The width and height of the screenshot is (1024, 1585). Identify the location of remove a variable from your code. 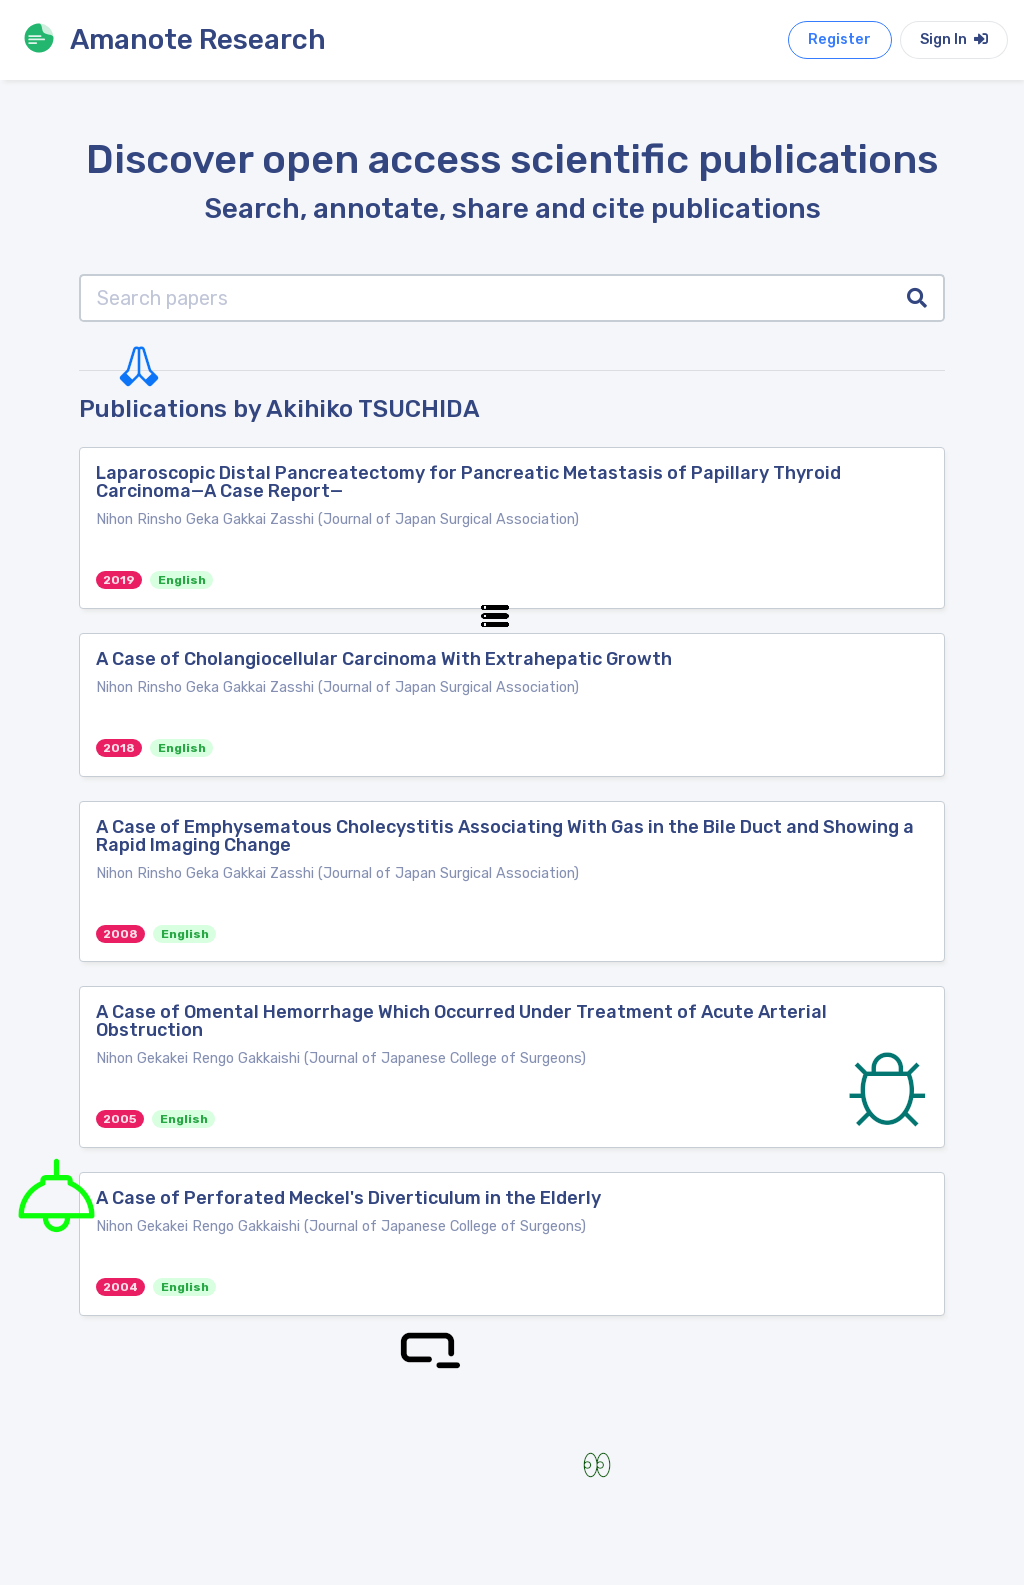
(427, 1347).